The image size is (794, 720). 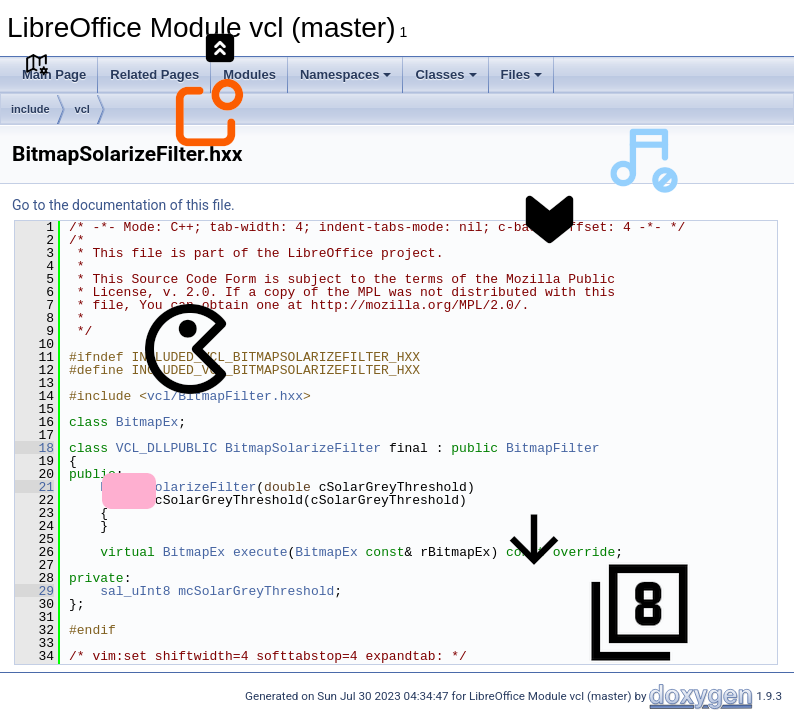 I want to click on access map settings, so click(x=36, y=63).